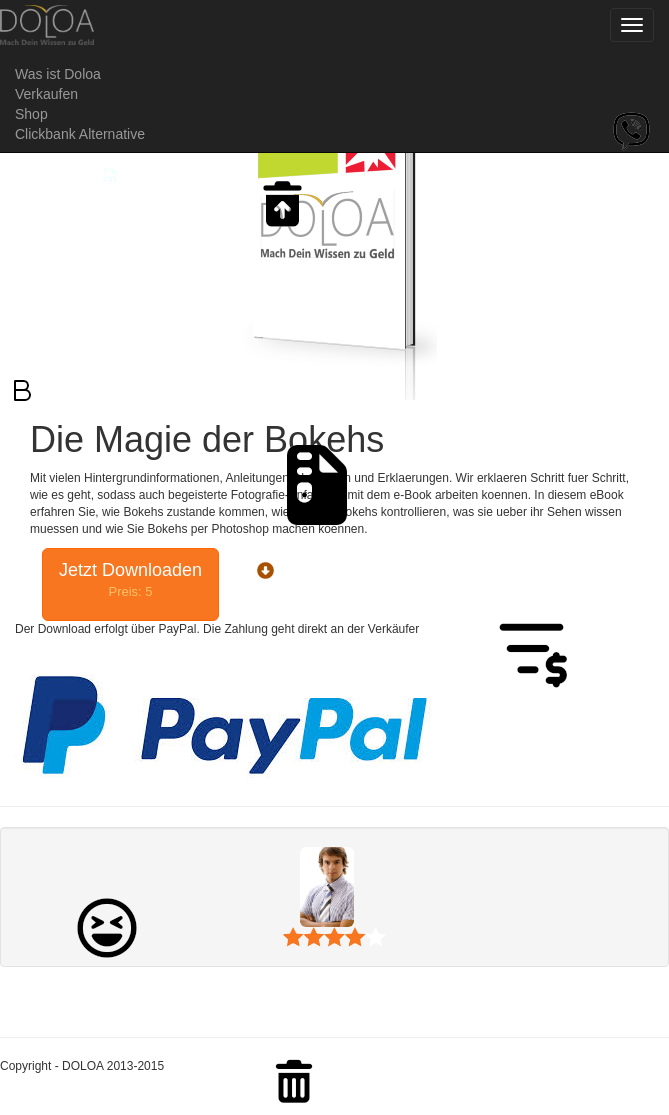 The image size is (669, 1115). What do you see at coordinates (21, 391) in the screenshot?
I see `apply bold formatting to selected text` at bounding box center [21, 391].